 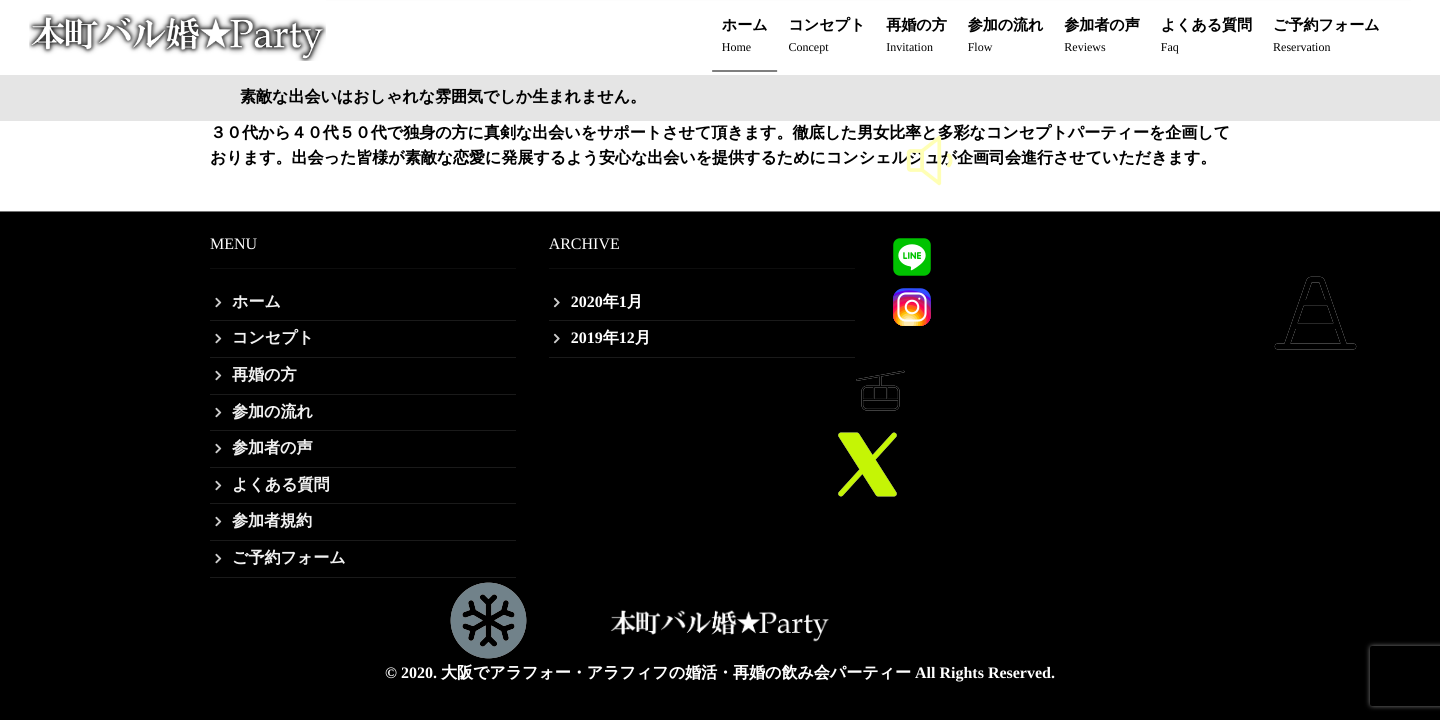 What do you see at coordinates (880, 391) in the screenshot?
I see `access cable car or gondola transit options` at bounding box center [880, 391].